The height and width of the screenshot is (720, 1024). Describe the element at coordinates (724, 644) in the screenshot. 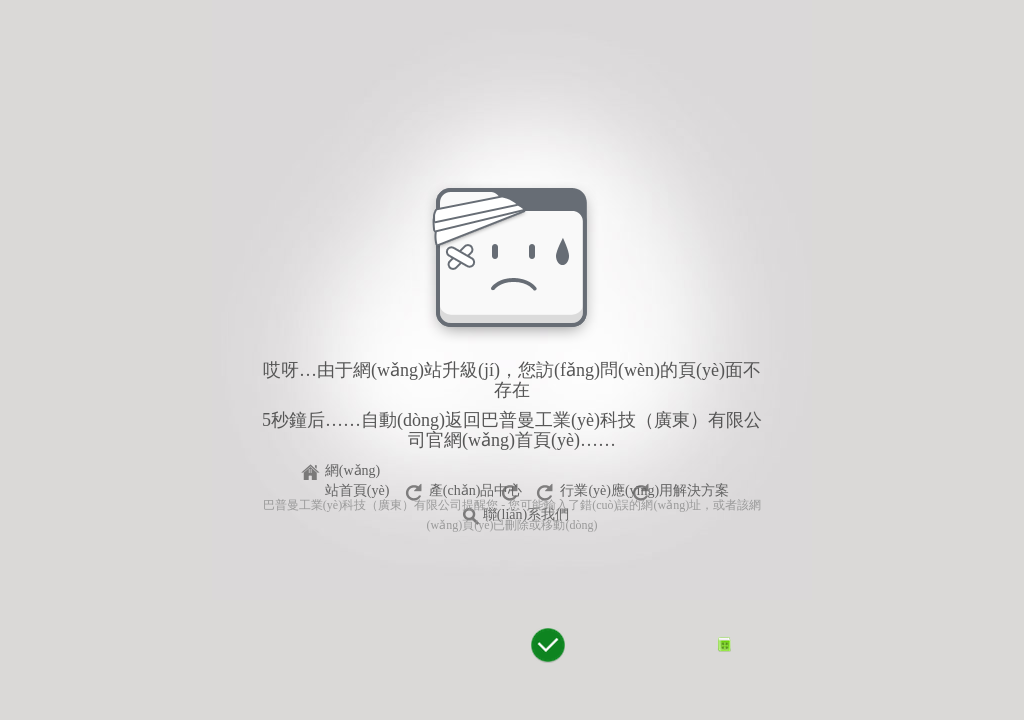

I see `access help documentation or user manual` at that location.